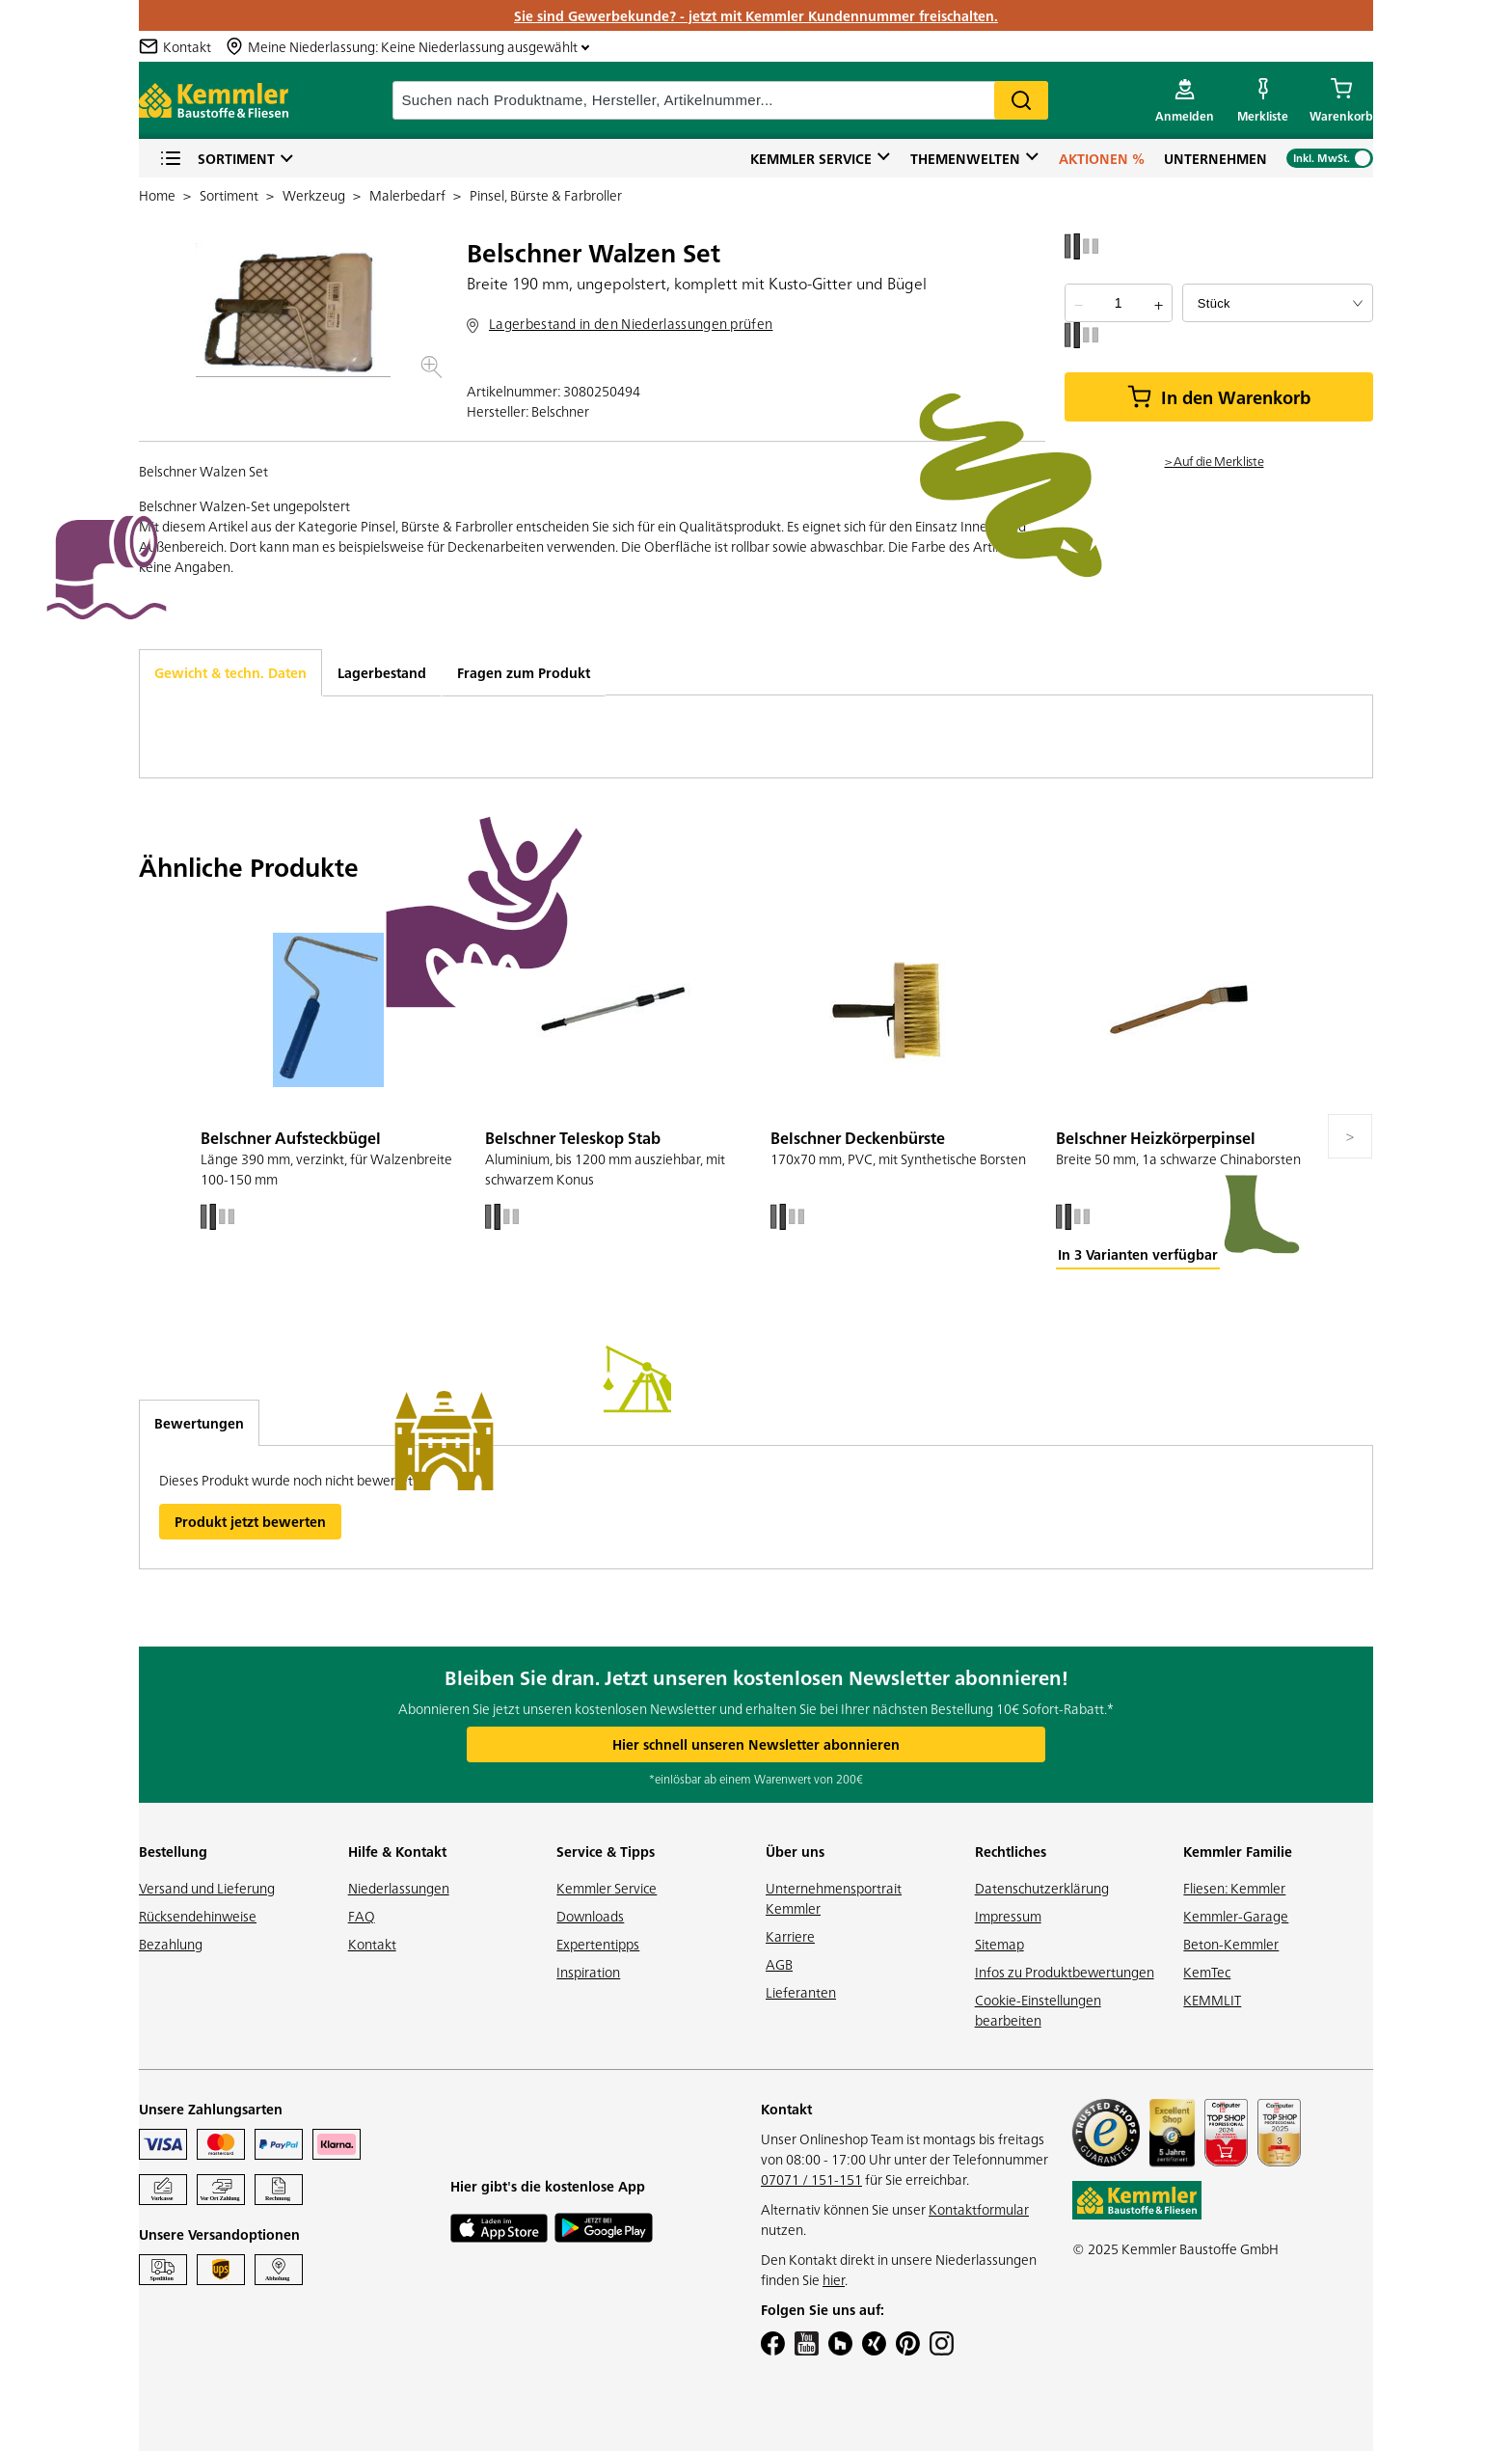 The height and width of the screenshot is (2451, 1512). I want to click on enter the castle or fortress level, so click(444, 1440).